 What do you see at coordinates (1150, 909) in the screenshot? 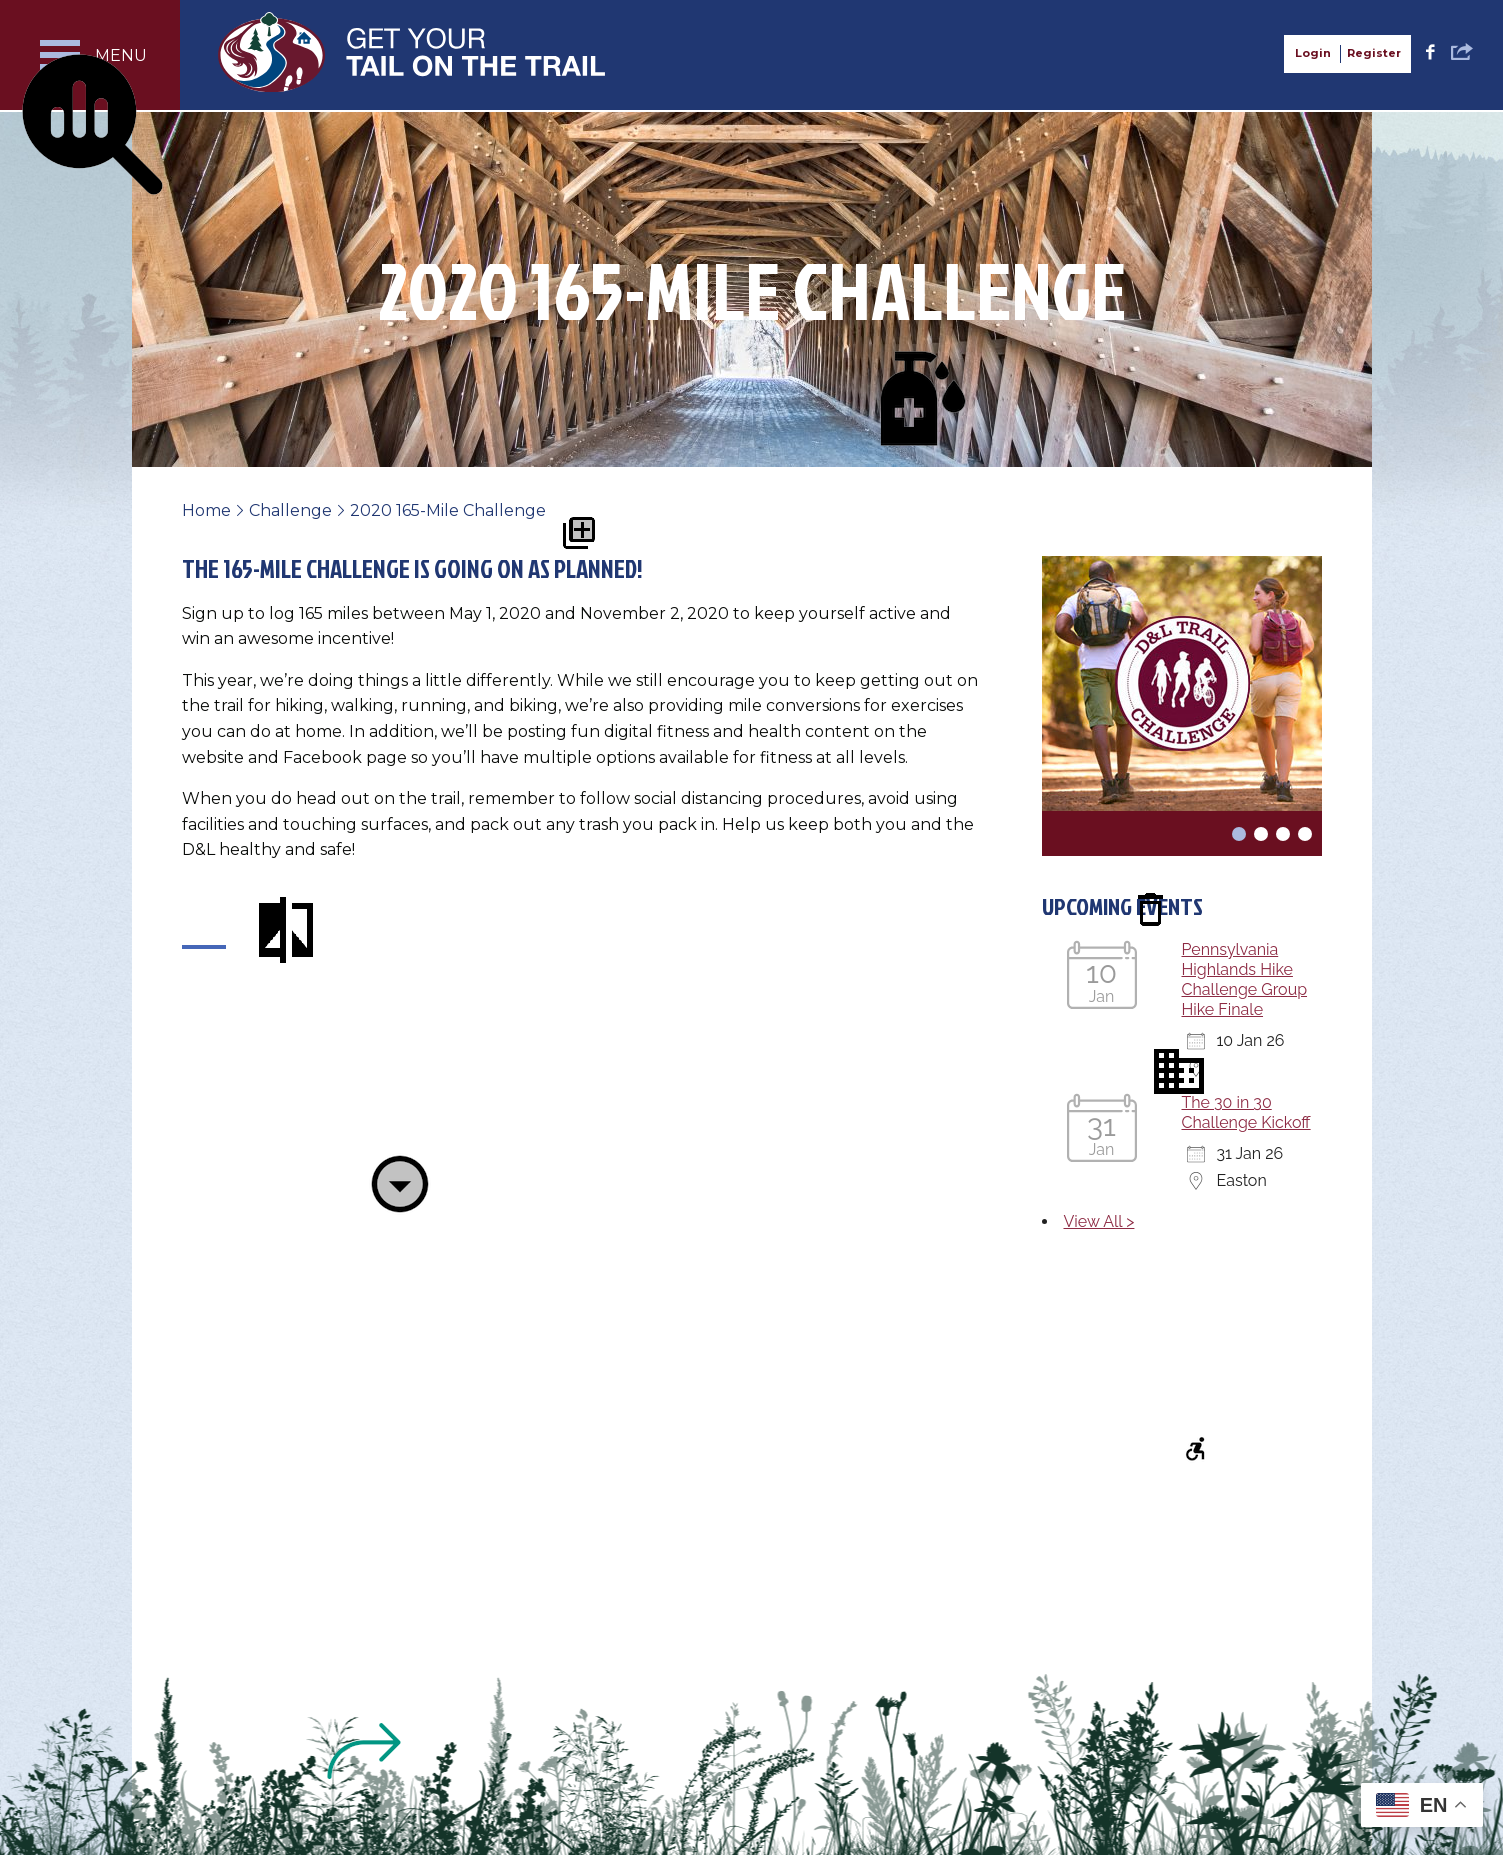
I see `delete selected item` at bounding box center [1150, 909].